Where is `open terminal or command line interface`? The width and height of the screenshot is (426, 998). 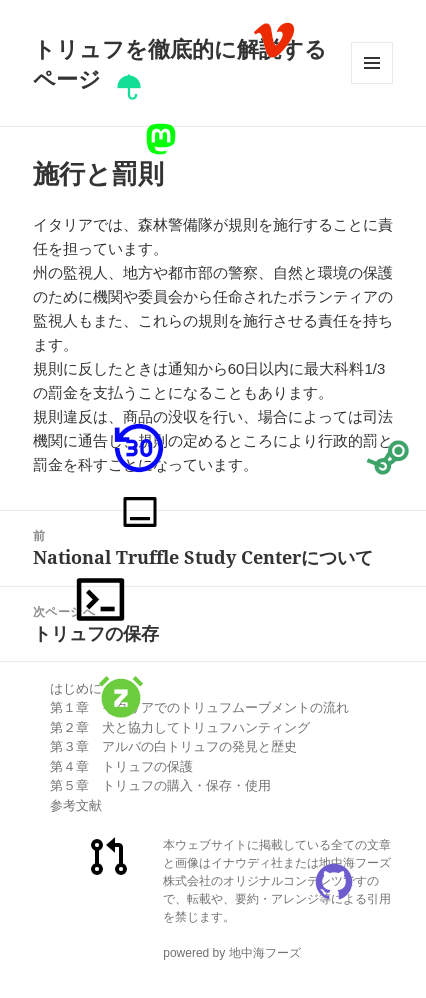 open terminal or command line interface is located at coordinates (100, 599).